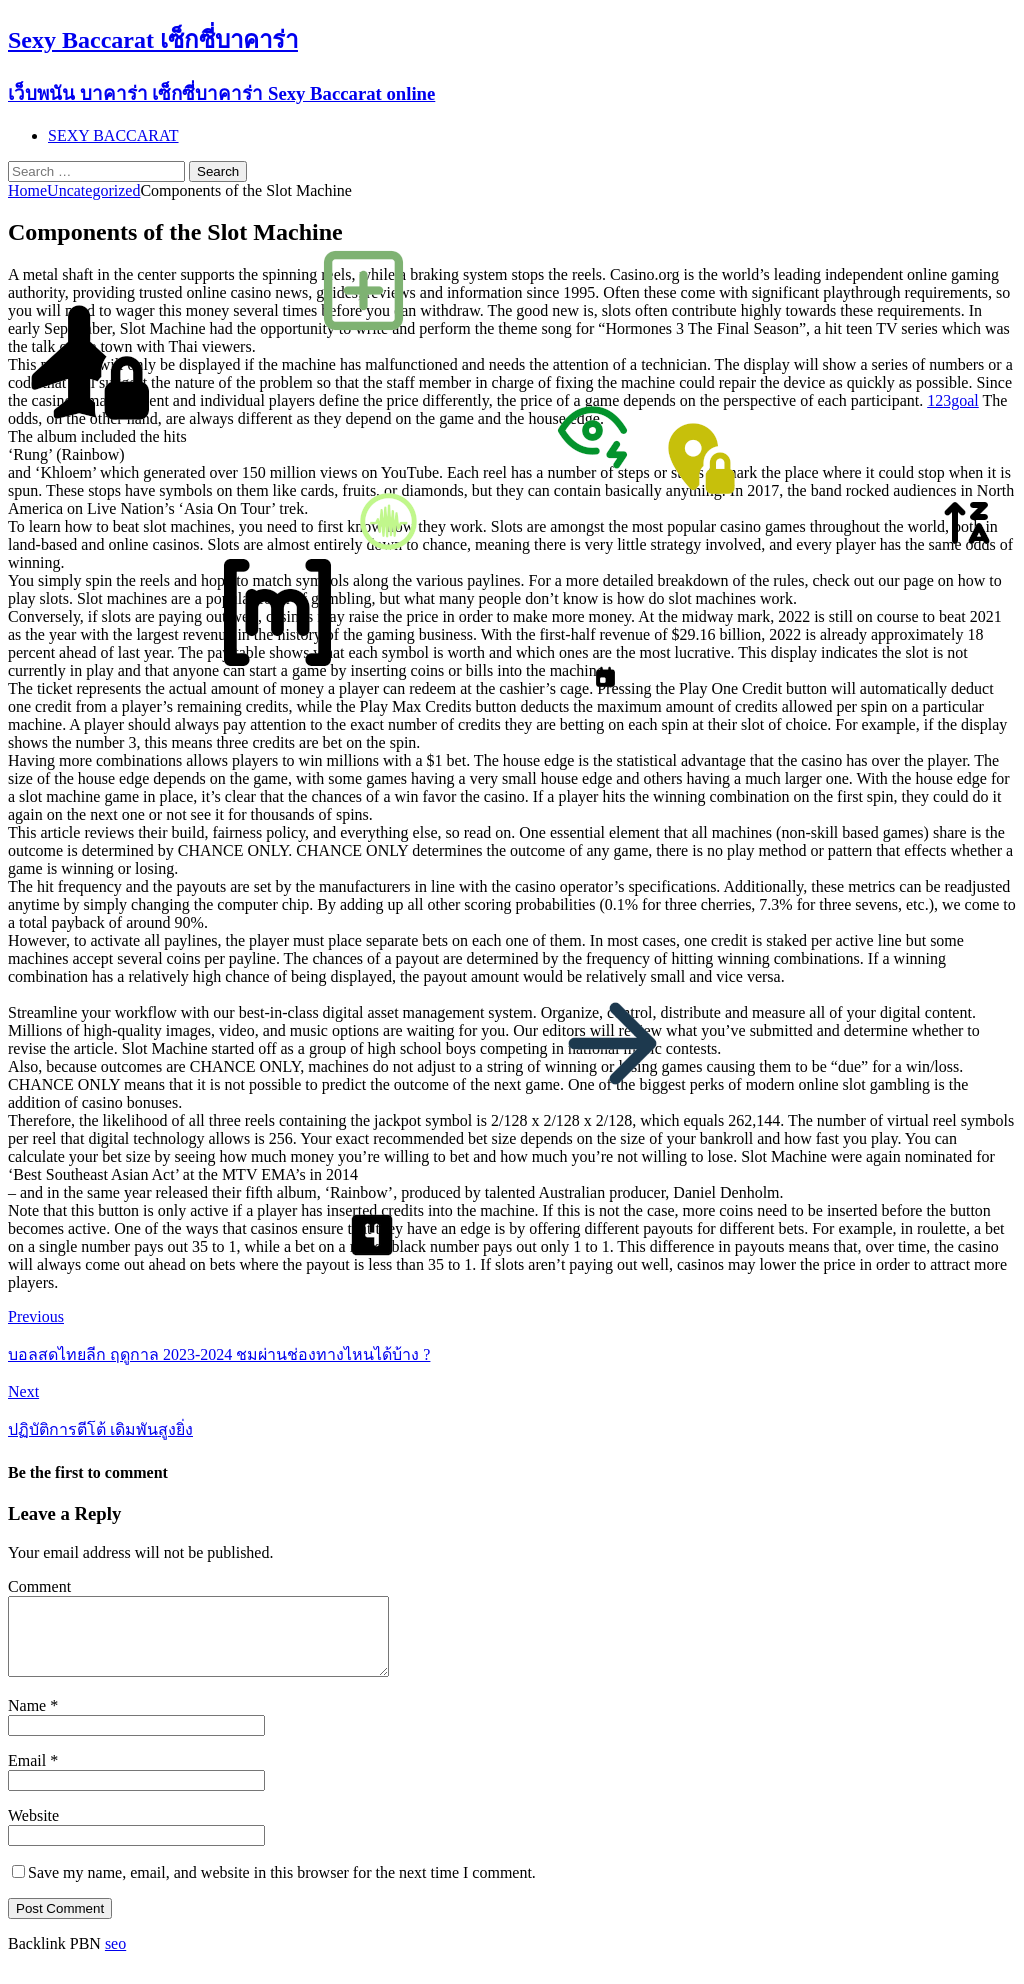  What do you see at coordinates (967, 523) in the screenshot?
I see `sort list alphabetically from Z to A` at bounding box center [967, 523].